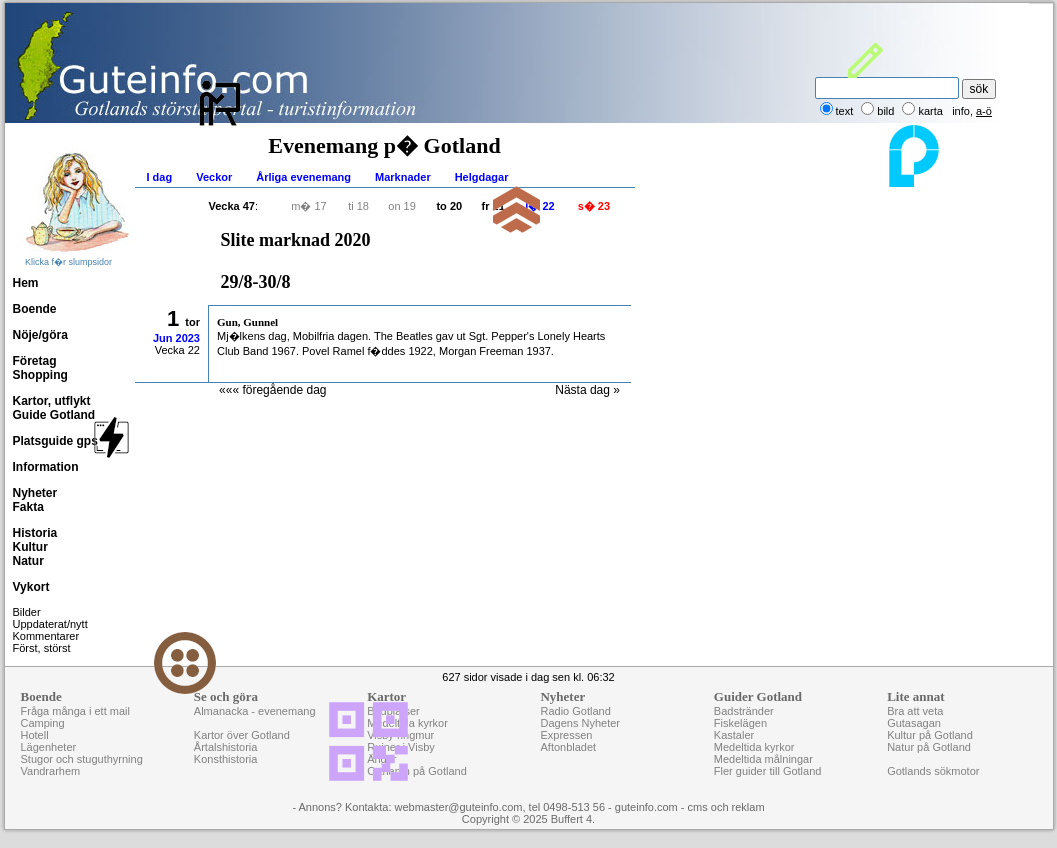  I want to click on cloudflare pages logo, so click(111, 437).